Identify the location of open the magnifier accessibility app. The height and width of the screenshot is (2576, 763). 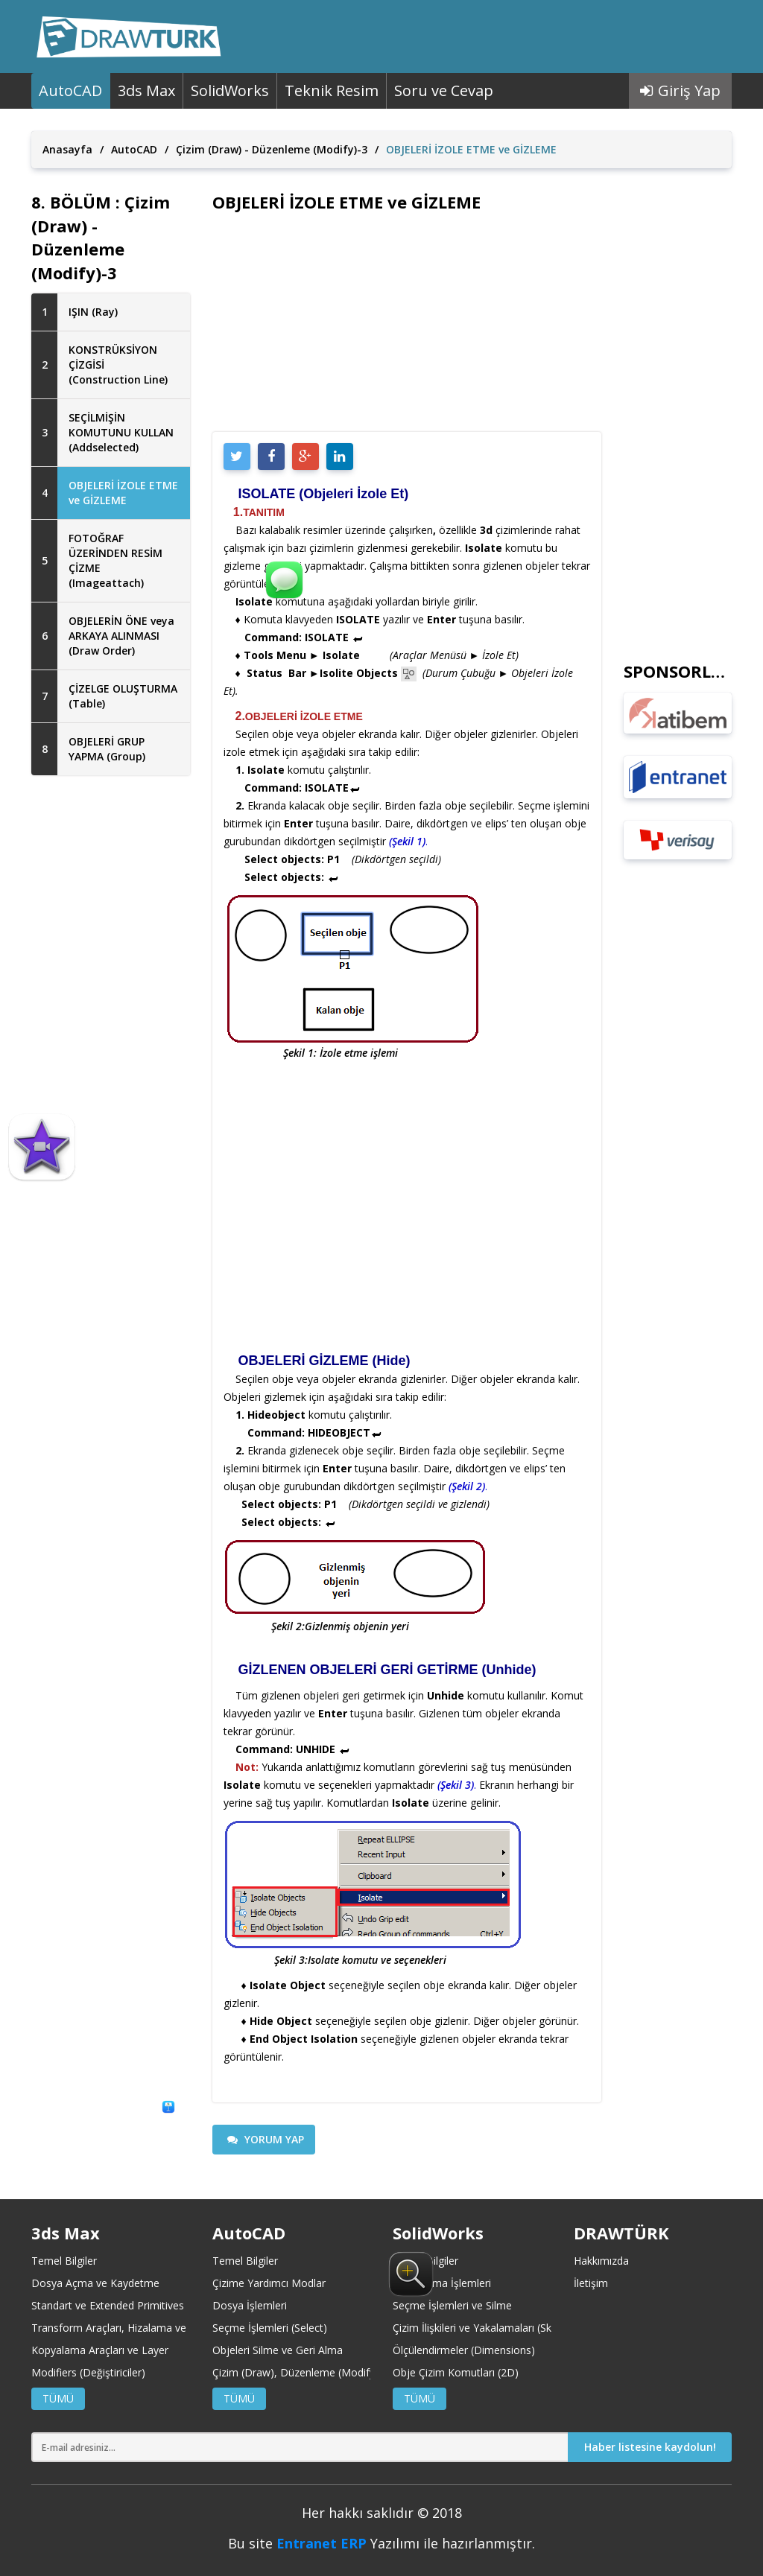
(411, 2274).